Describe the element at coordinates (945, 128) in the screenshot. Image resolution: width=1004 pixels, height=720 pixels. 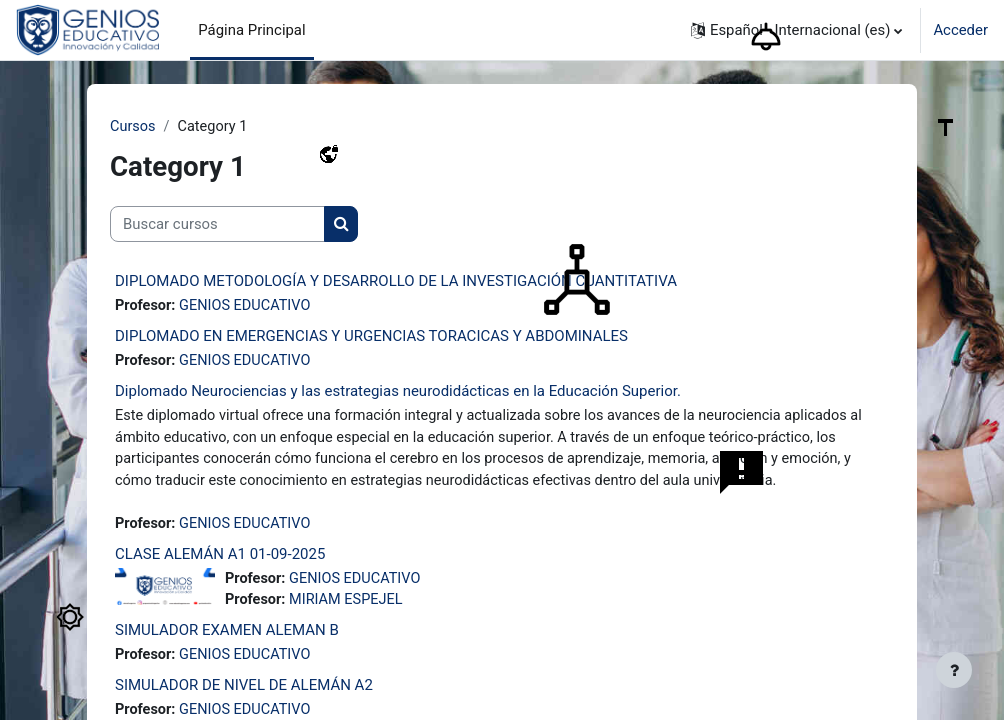
I see `add a title or heading to your document` at that location.